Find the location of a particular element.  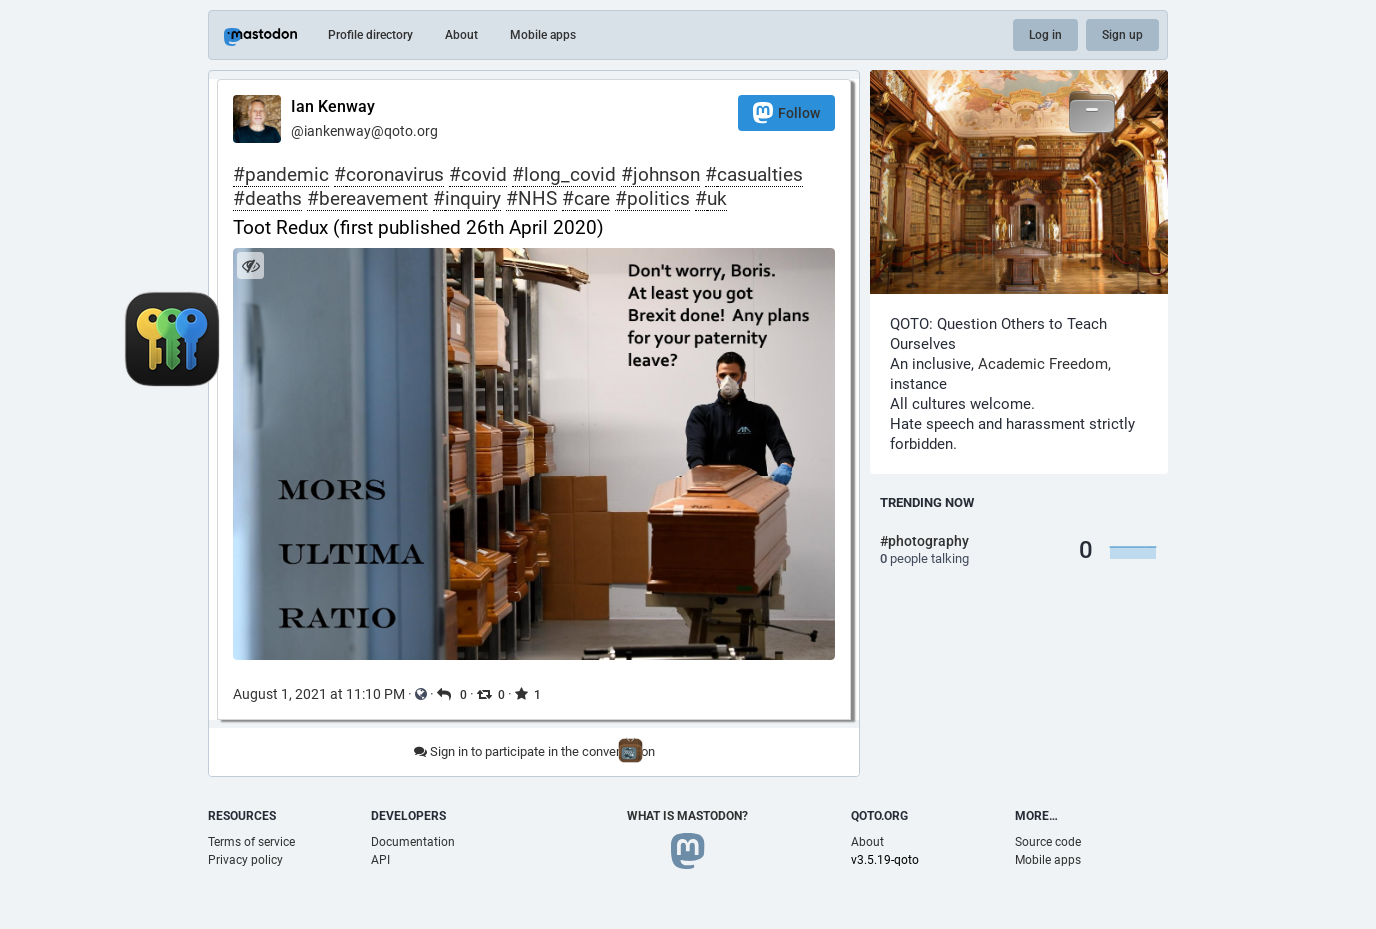

open the file manager application is located at coordinates (1092, 112).